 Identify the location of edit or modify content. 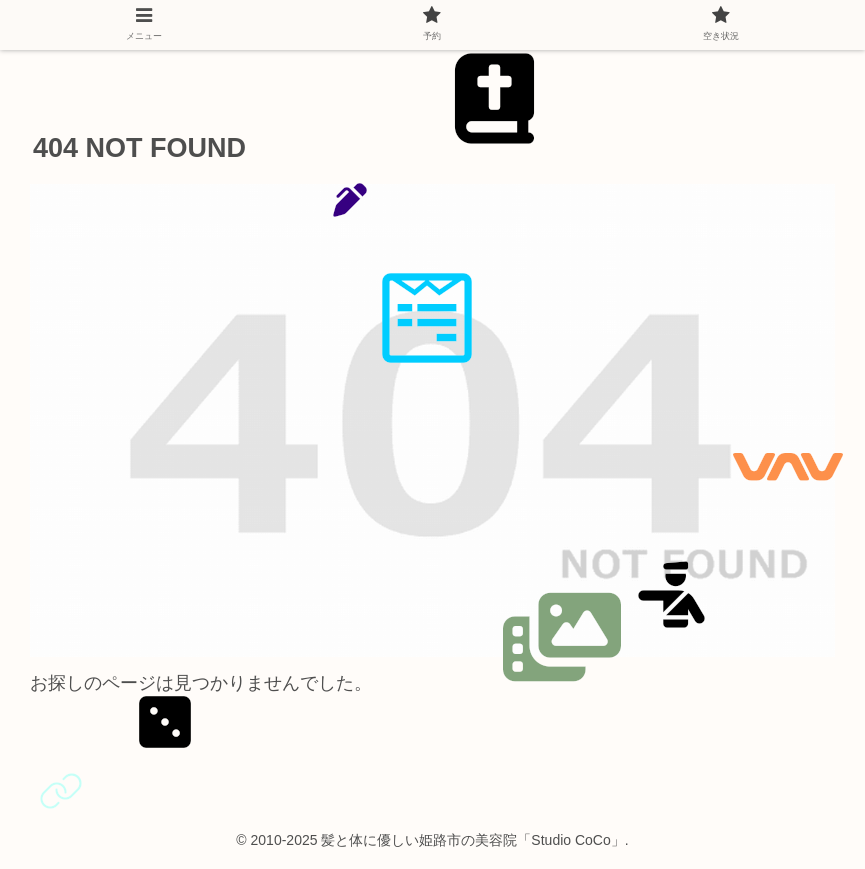
(350, 200).